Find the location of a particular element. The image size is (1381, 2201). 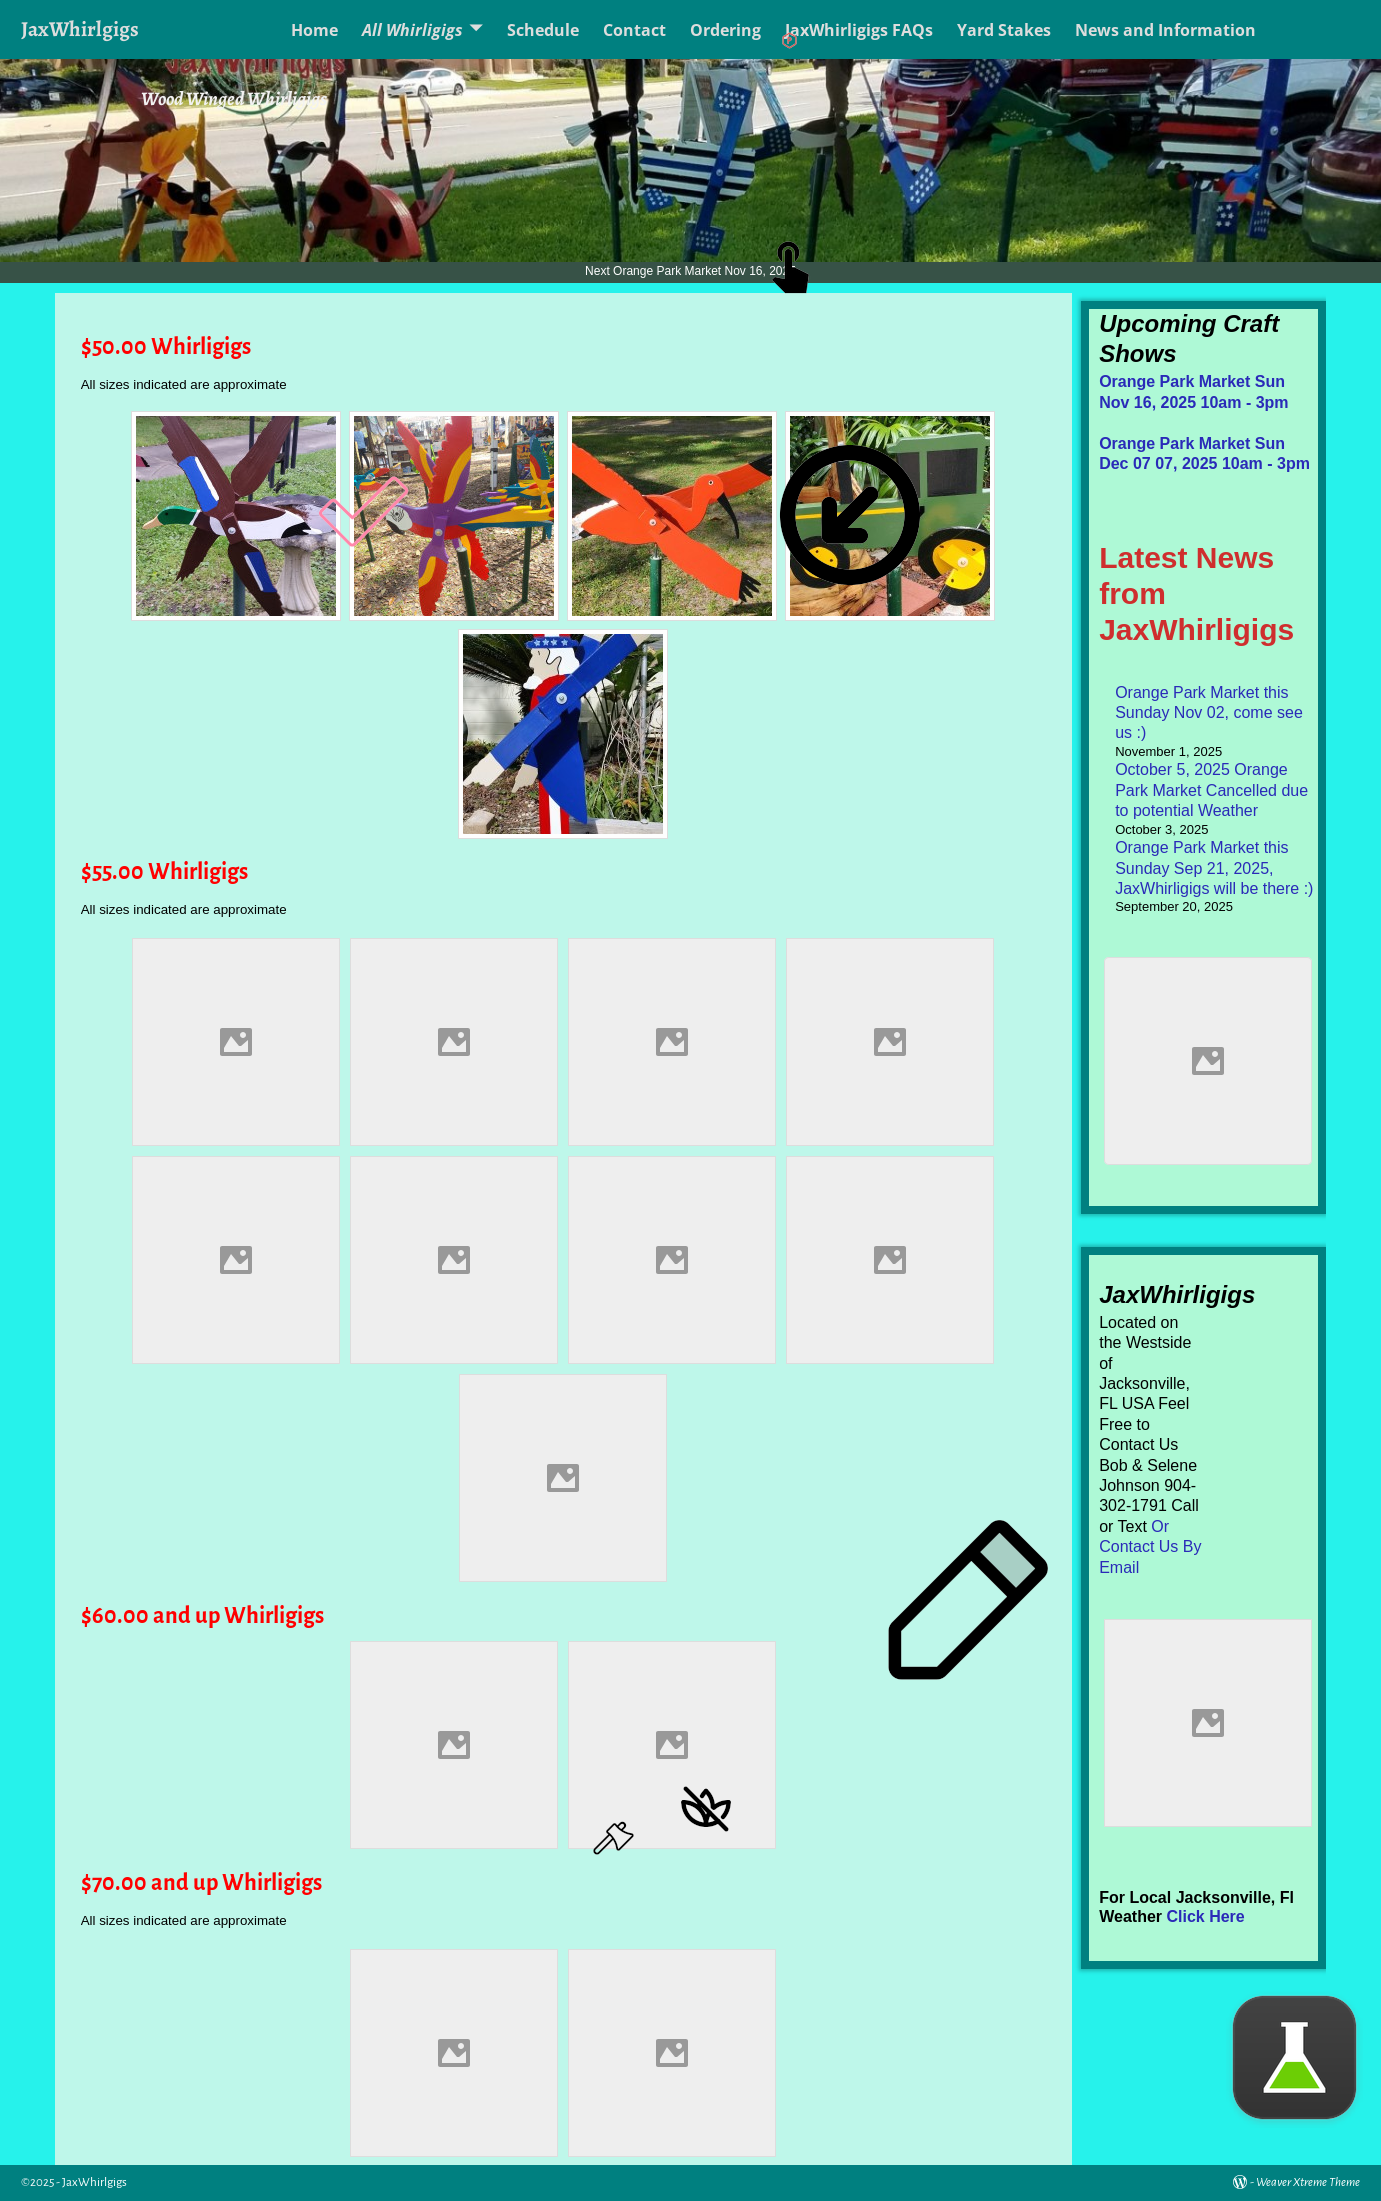

tap to interact with this element is located at coordinates (791, 268).